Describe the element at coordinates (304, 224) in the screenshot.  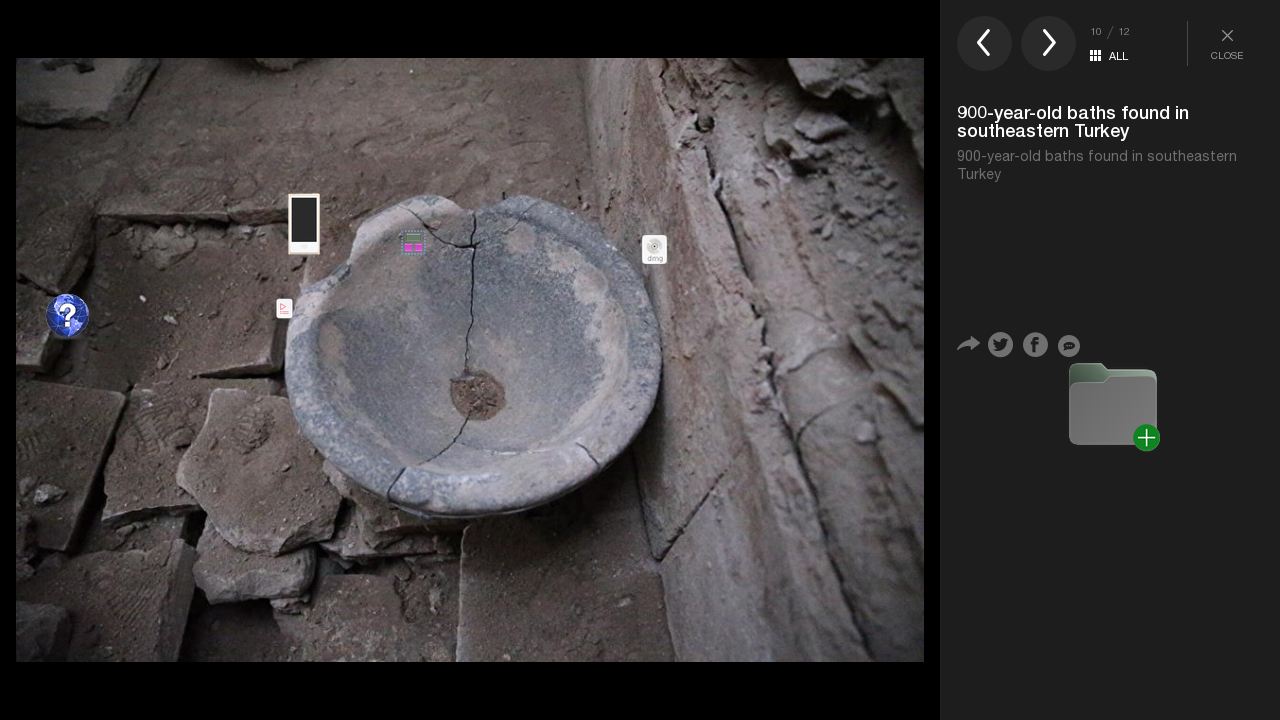
I see `iPod nano device connected` at that location.